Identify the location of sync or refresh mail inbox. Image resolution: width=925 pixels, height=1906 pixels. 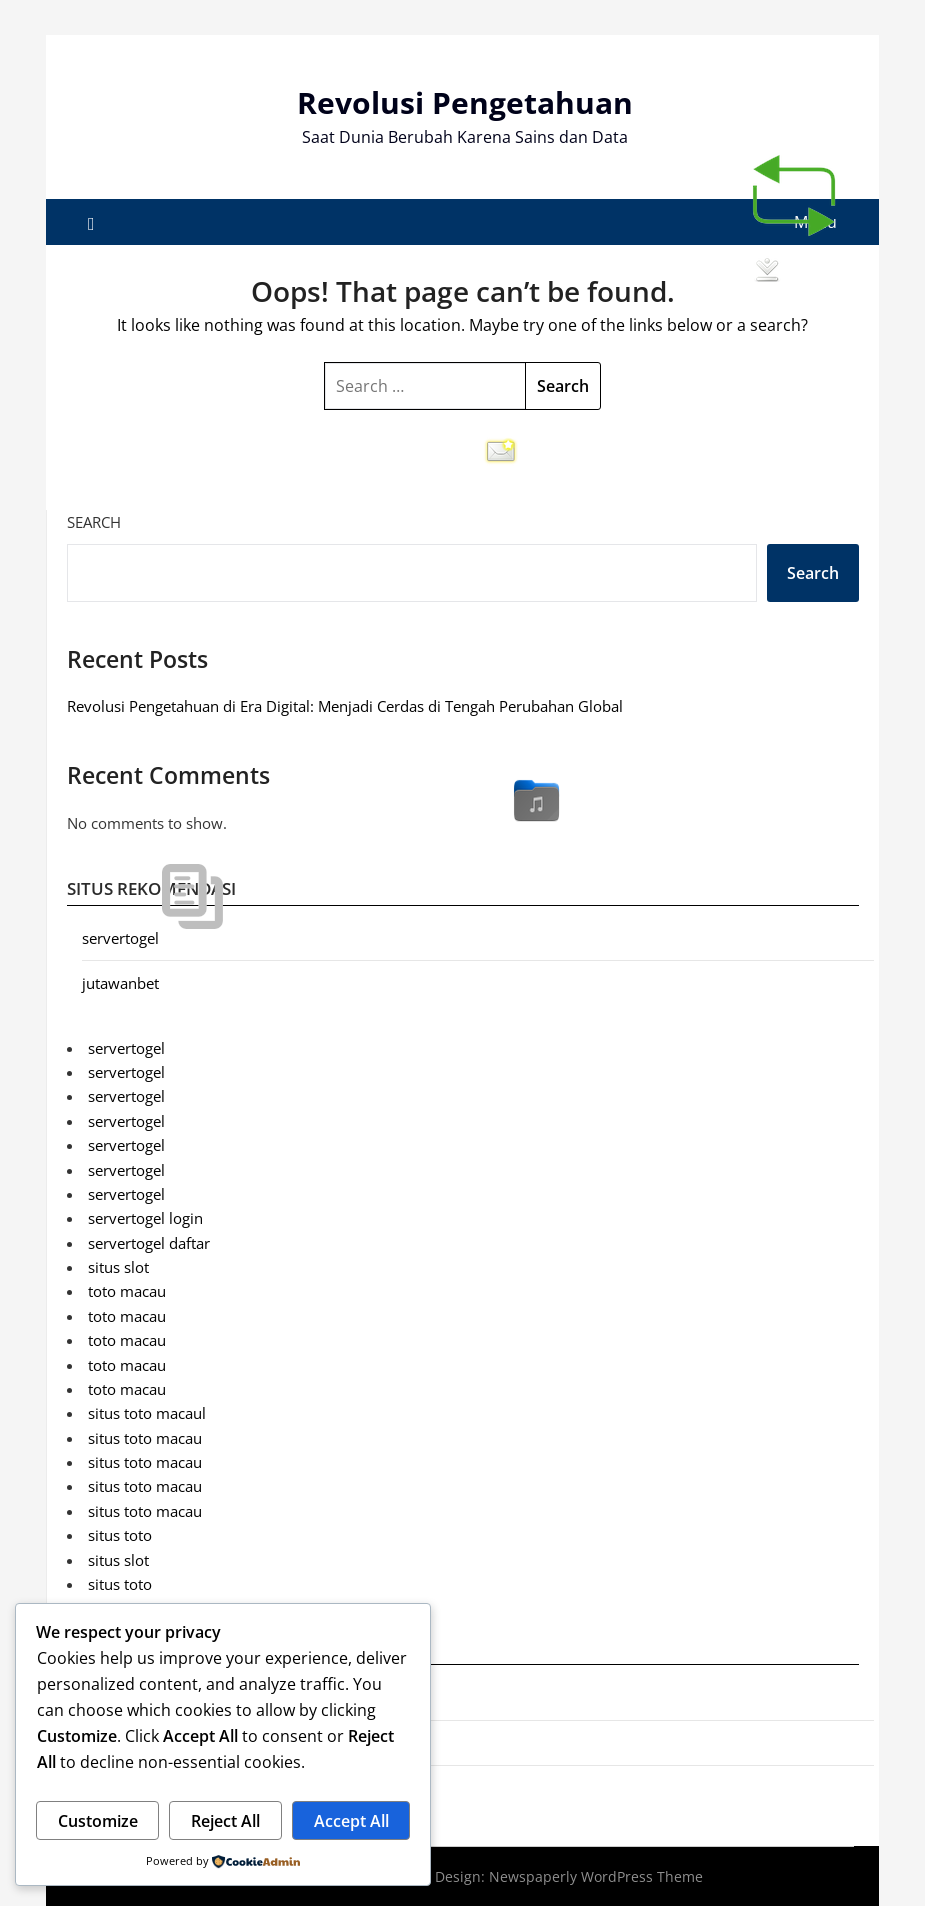
(795, 195).